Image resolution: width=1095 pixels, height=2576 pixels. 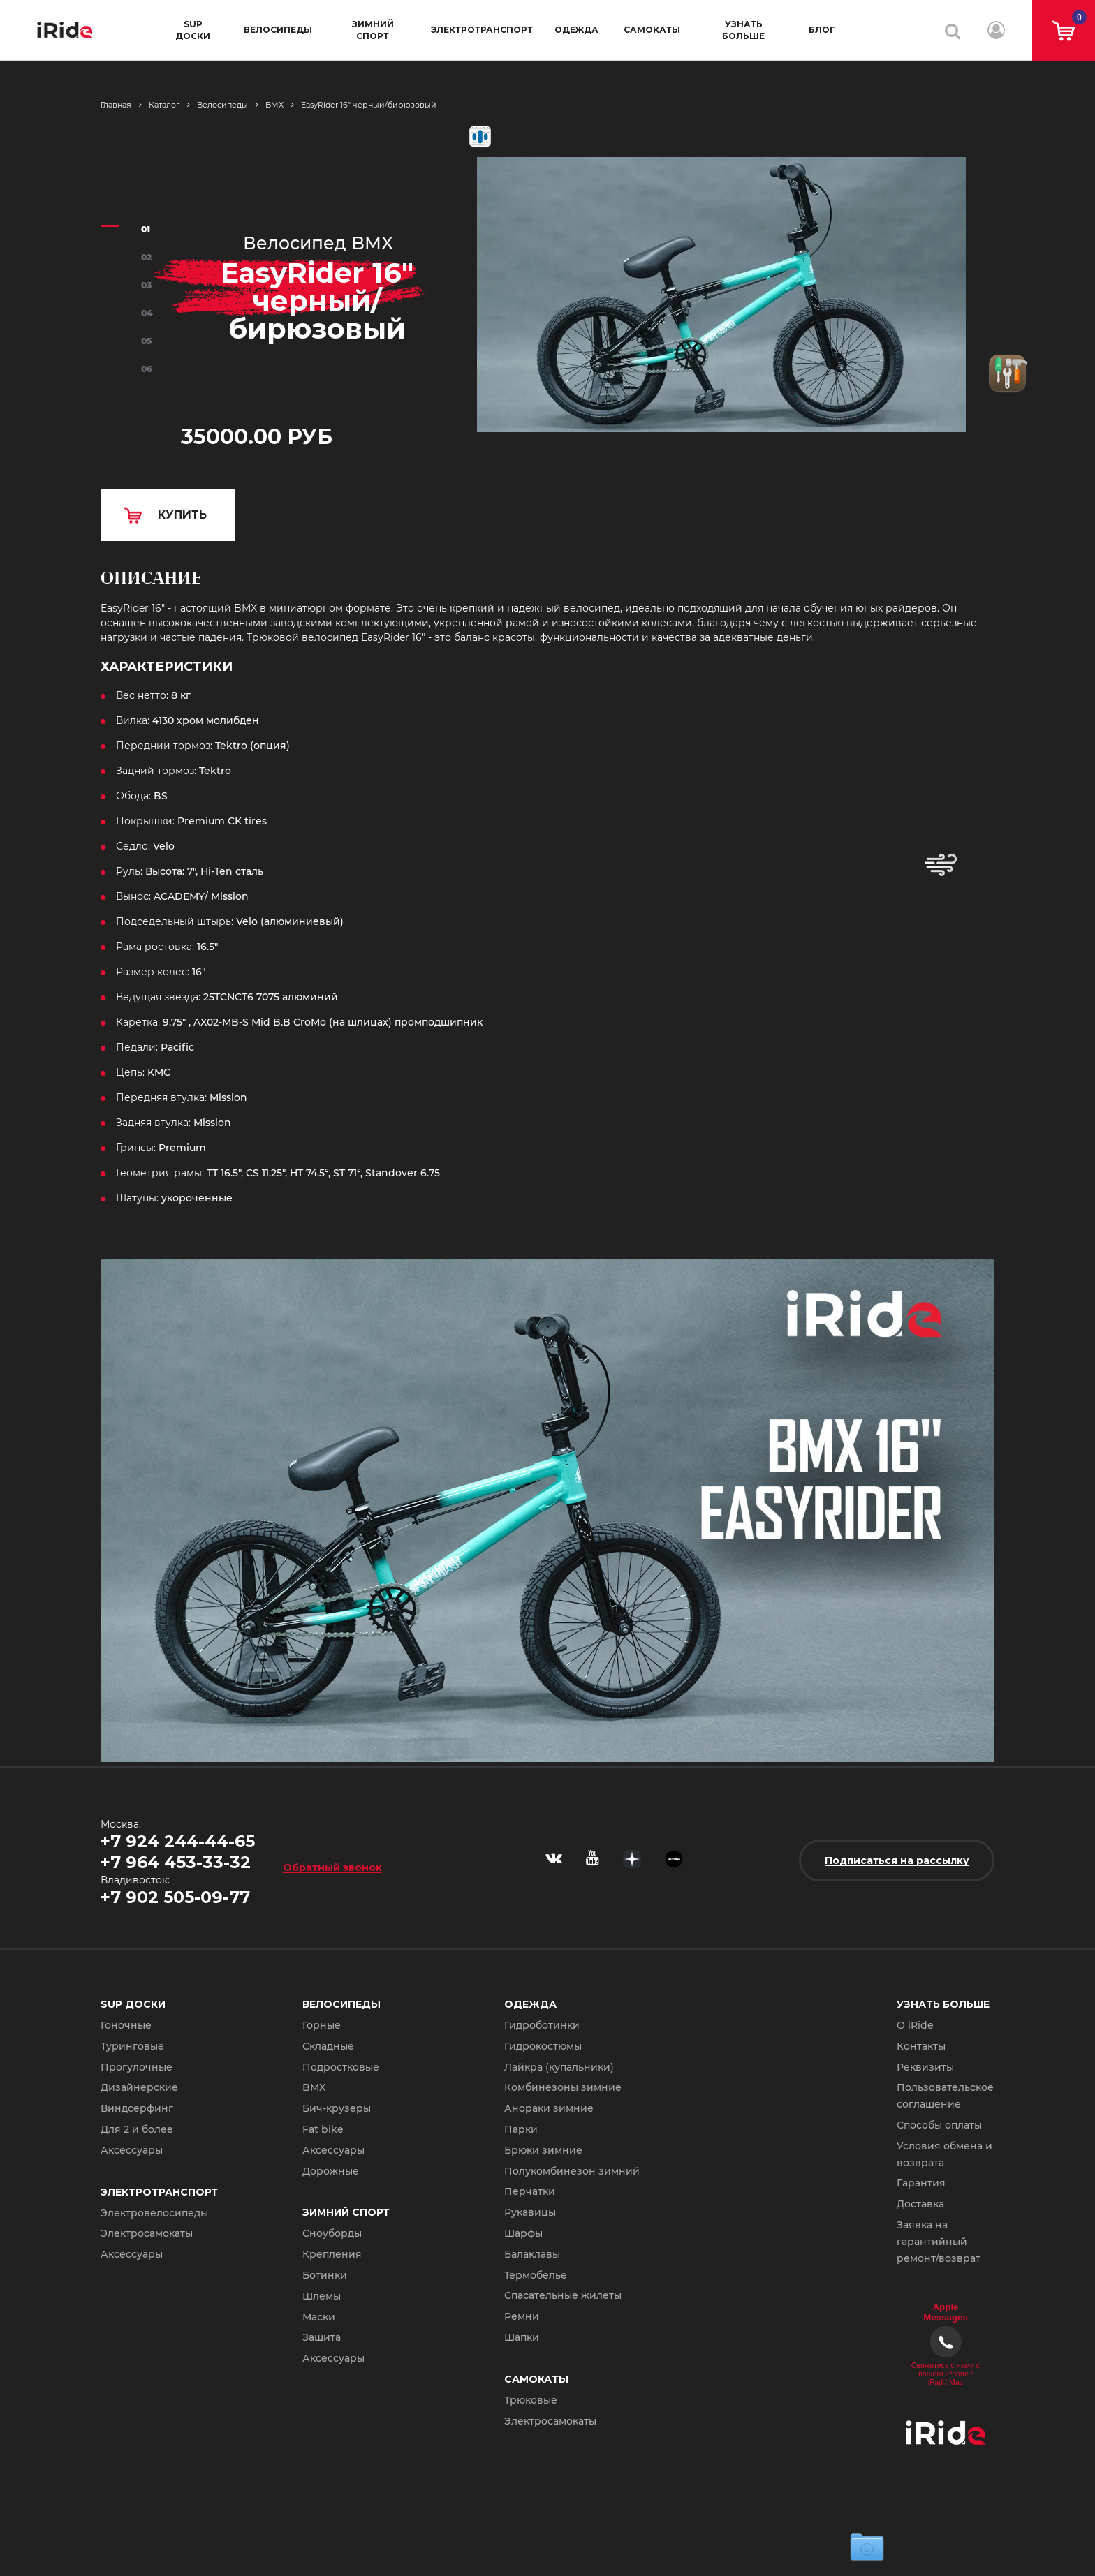 What do you see at coordinates (867, 2547) in the screenshot?
I see `open your downloads folder` at bounding box center [867, 2547].